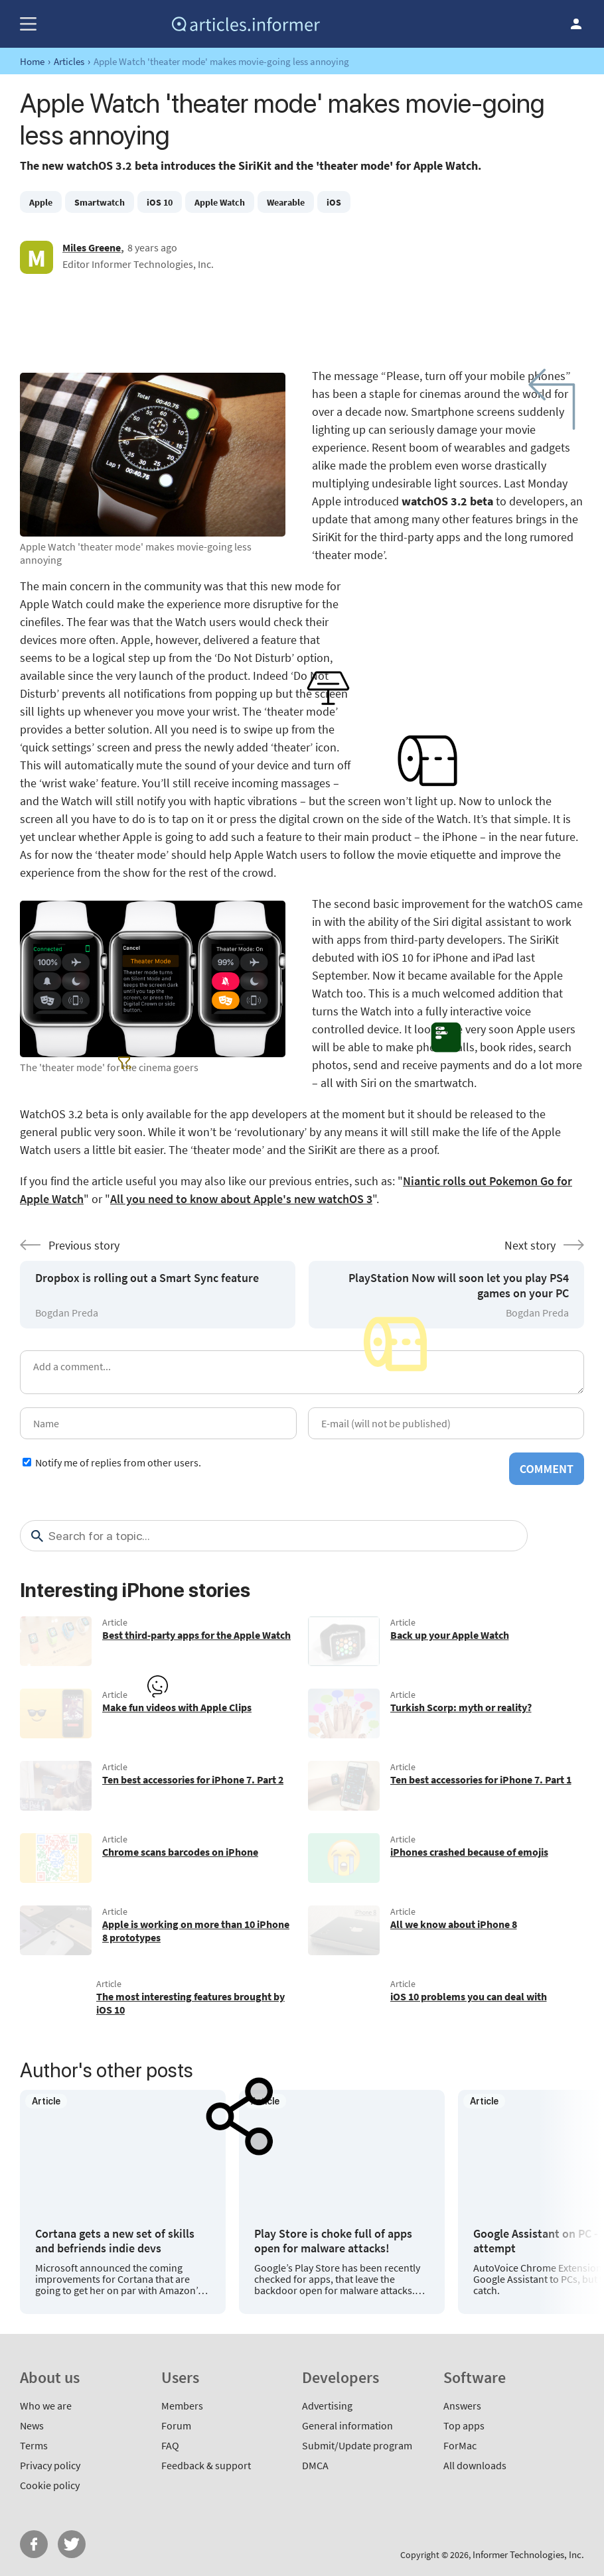 This screenshot has height=2576, width=604. I want to click on bathroom or restroom location indicator, so click(427, 761).